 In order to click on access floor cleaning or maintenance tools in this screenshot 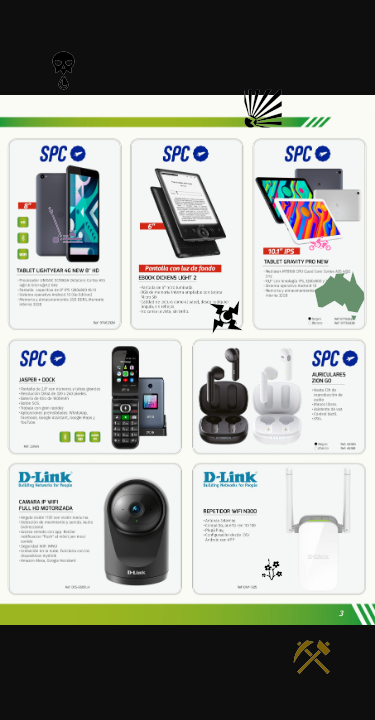, I will do `click(66, 224)`.